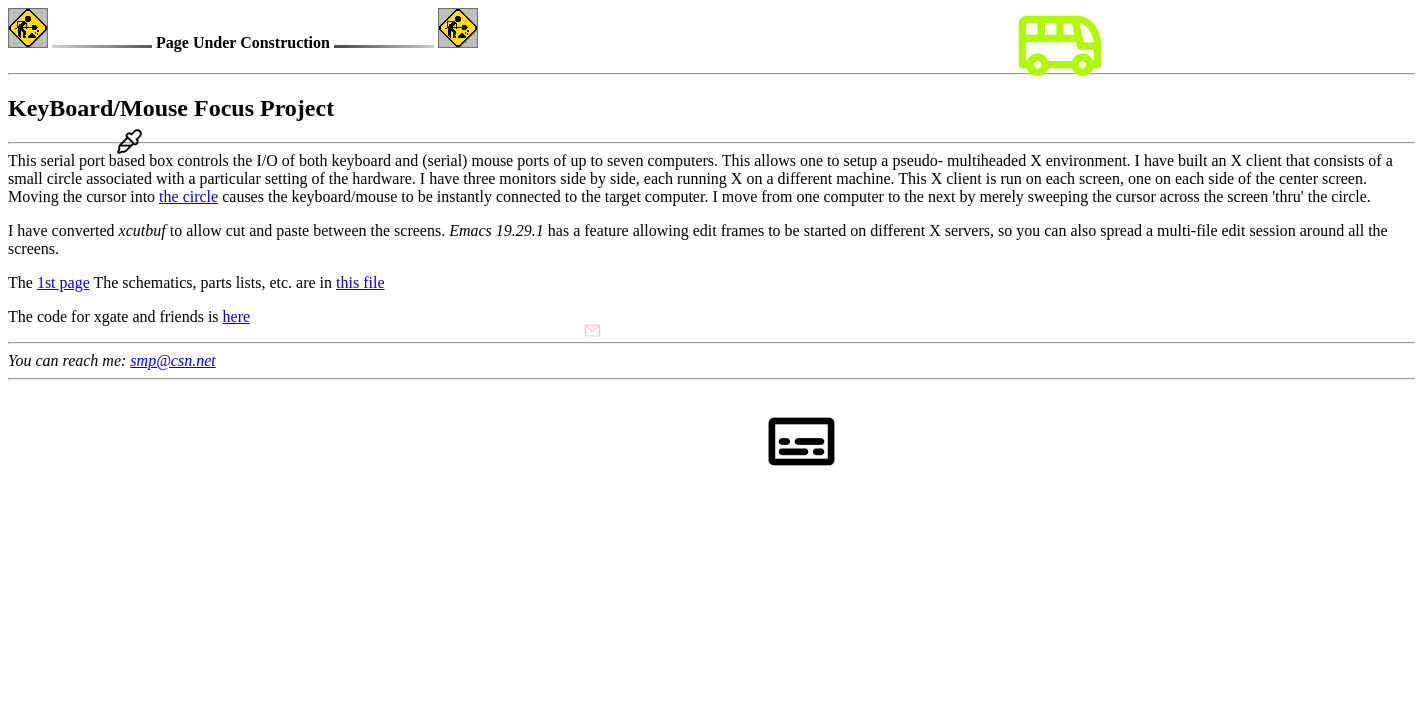 Image resolution: width=1423 pixels, height=720 pixels. I want to click on enable or disable subtitles, so click(801, 441).